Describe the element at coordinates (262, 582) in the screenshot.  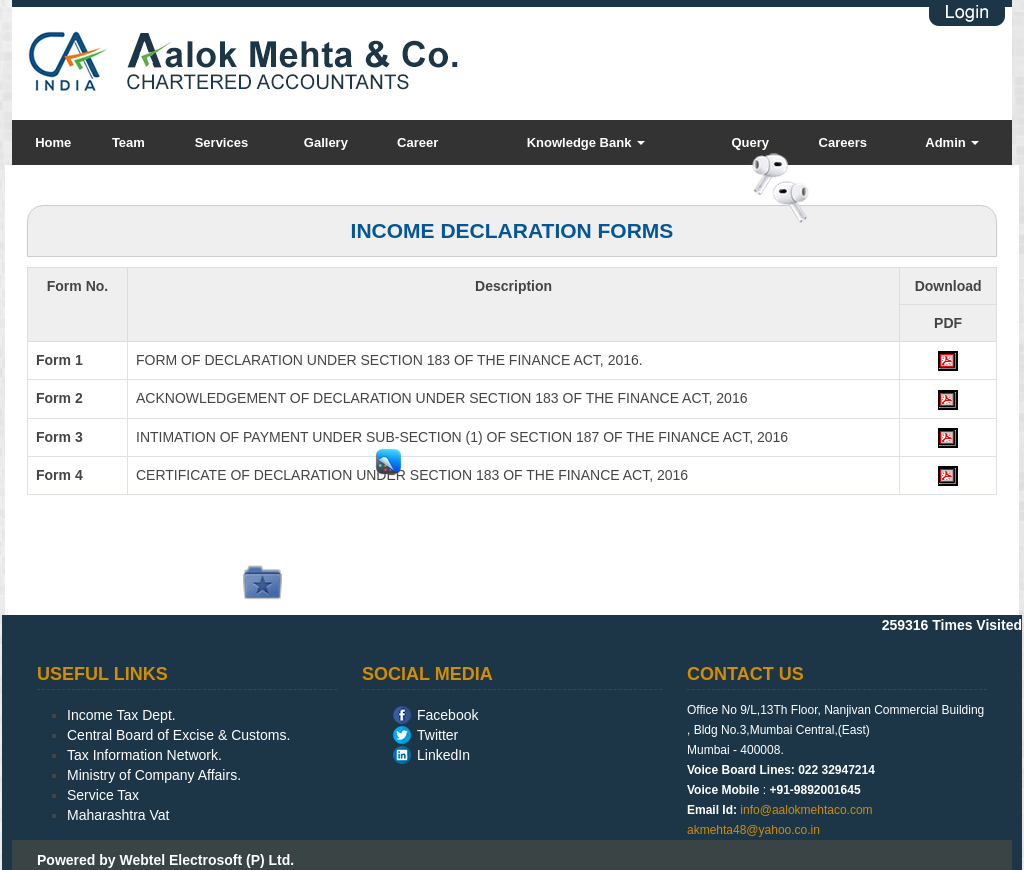
I see `access your favorites folder in the media library` at that location.